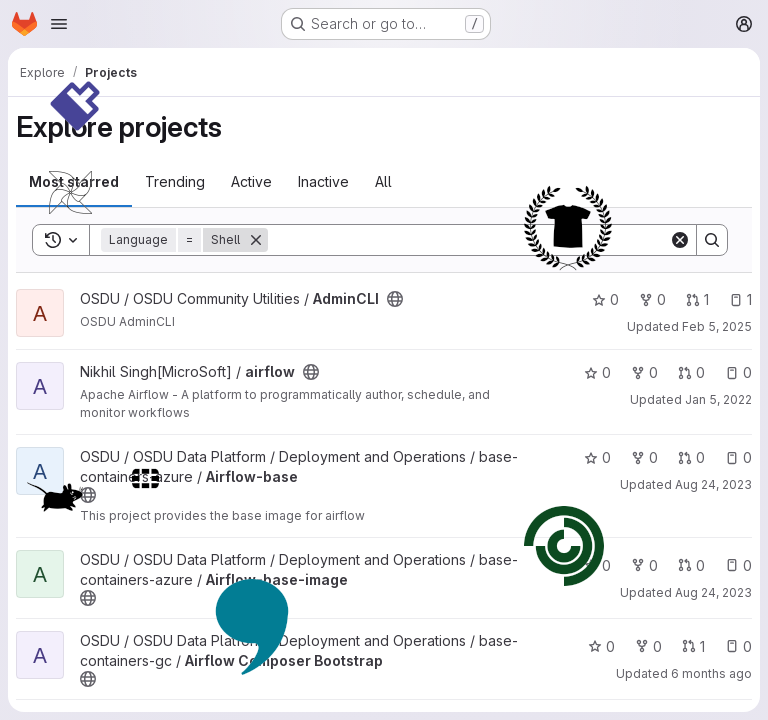 This screenshot has width=768, height=720. What do you see at coordinates (568, 228) in the screenshot?
I see `visit teepublic store or website` at bounding box center [568, 228].